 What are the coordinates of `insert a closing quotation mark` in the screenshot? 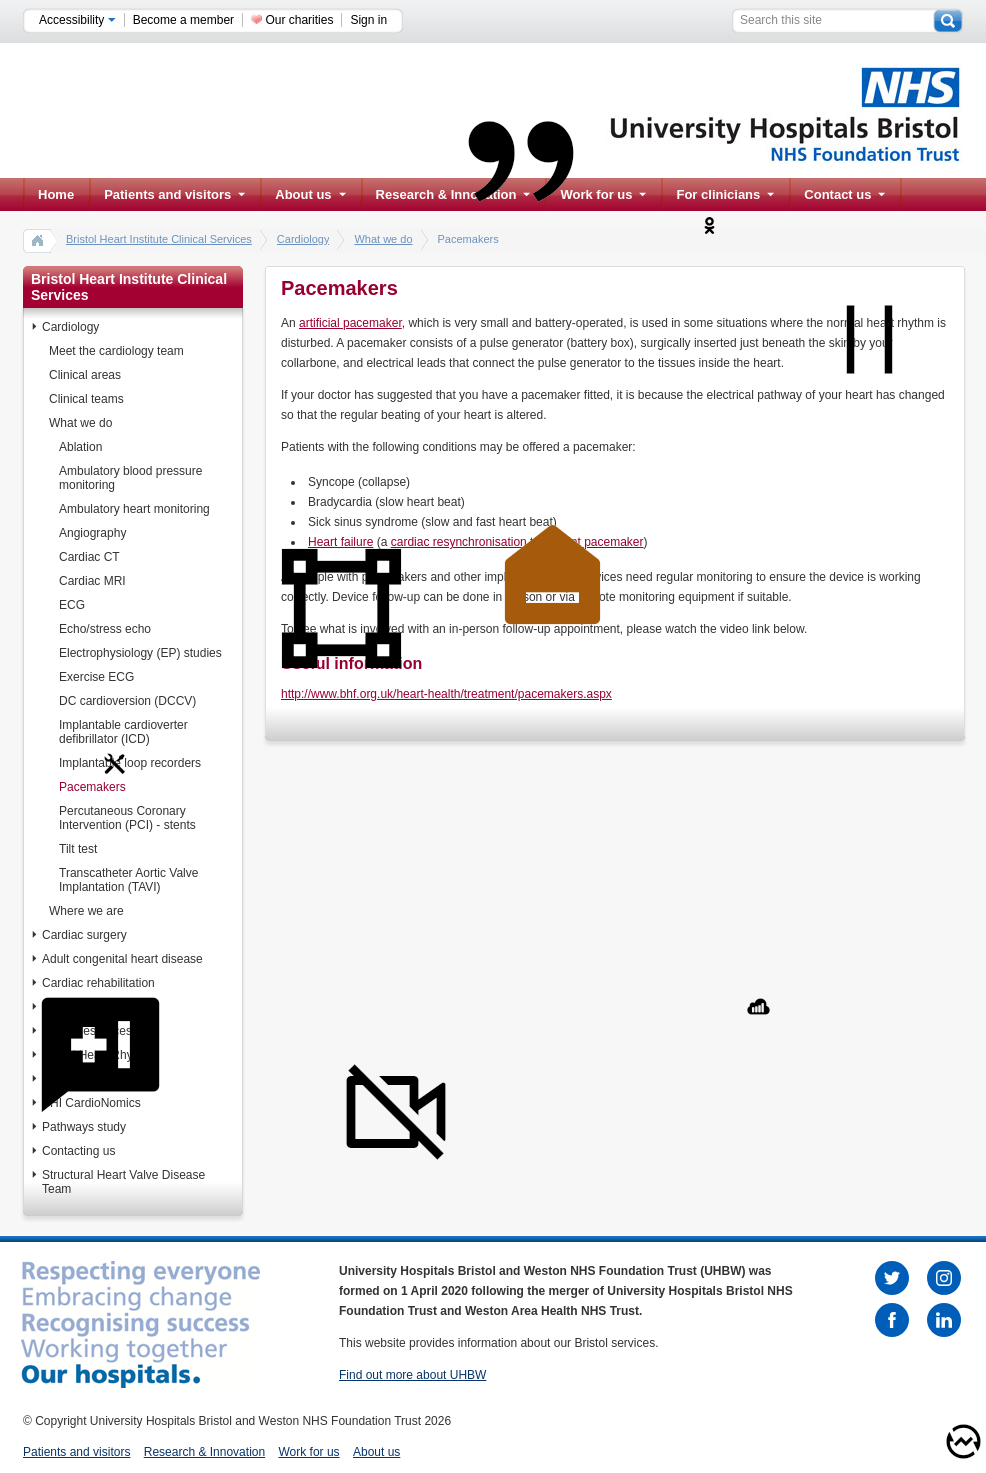 It's located at (520, 159).